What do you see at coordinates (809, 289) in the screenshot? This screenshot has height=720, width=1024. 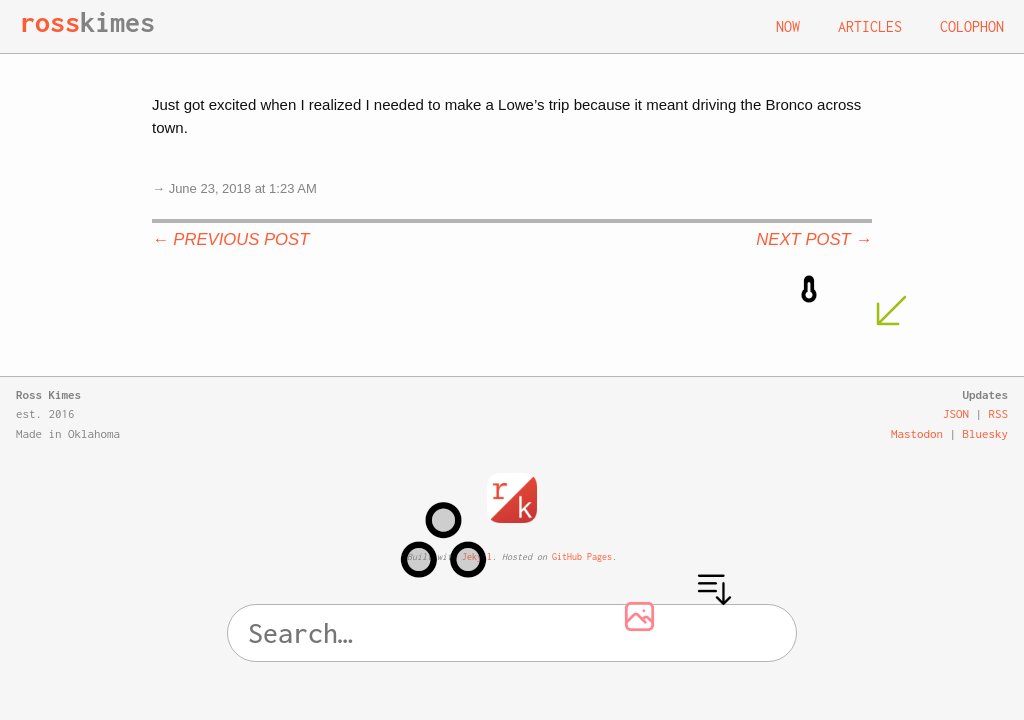 I see `indicates high temperature reading` at bounding box center [809, 289].